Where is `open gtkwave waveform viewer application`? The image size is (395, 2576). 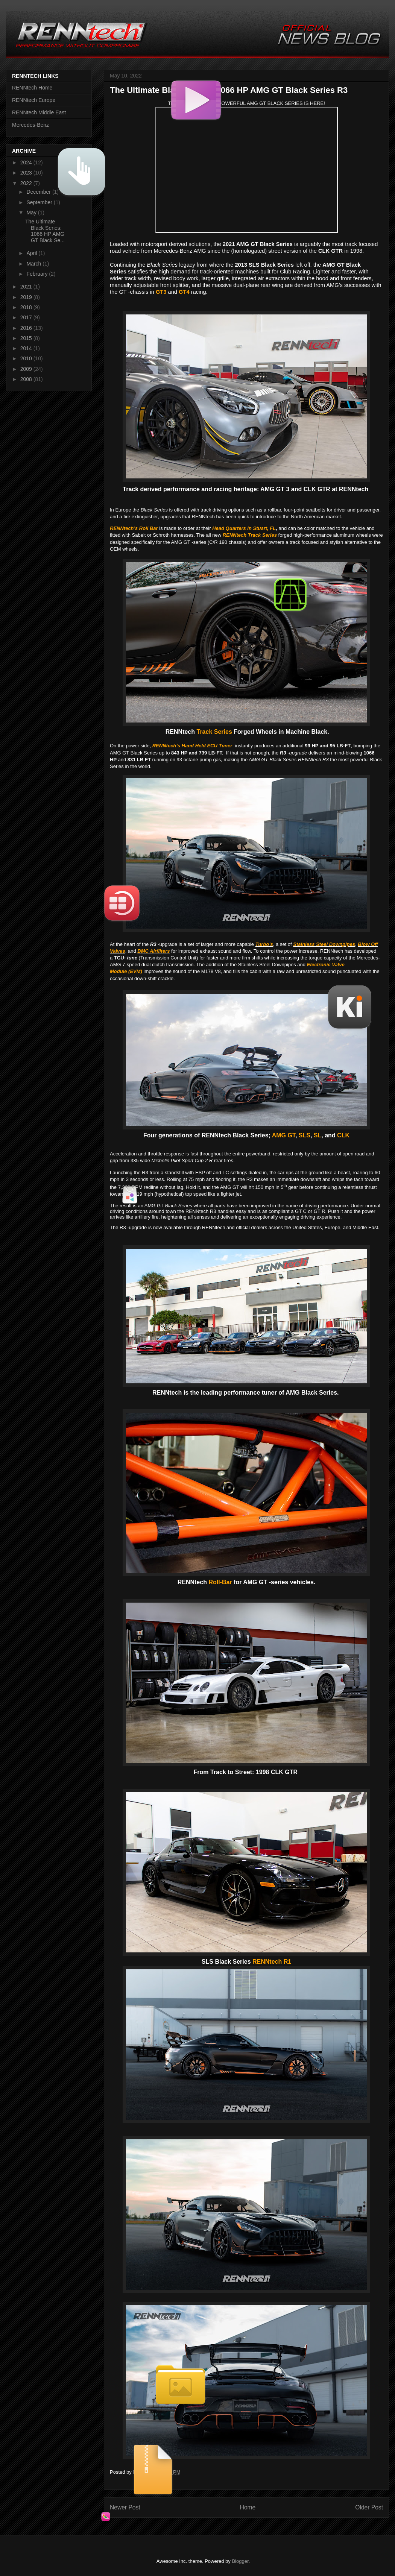
open gtkwave waveform viewer application is located at coordinates (290, 594).